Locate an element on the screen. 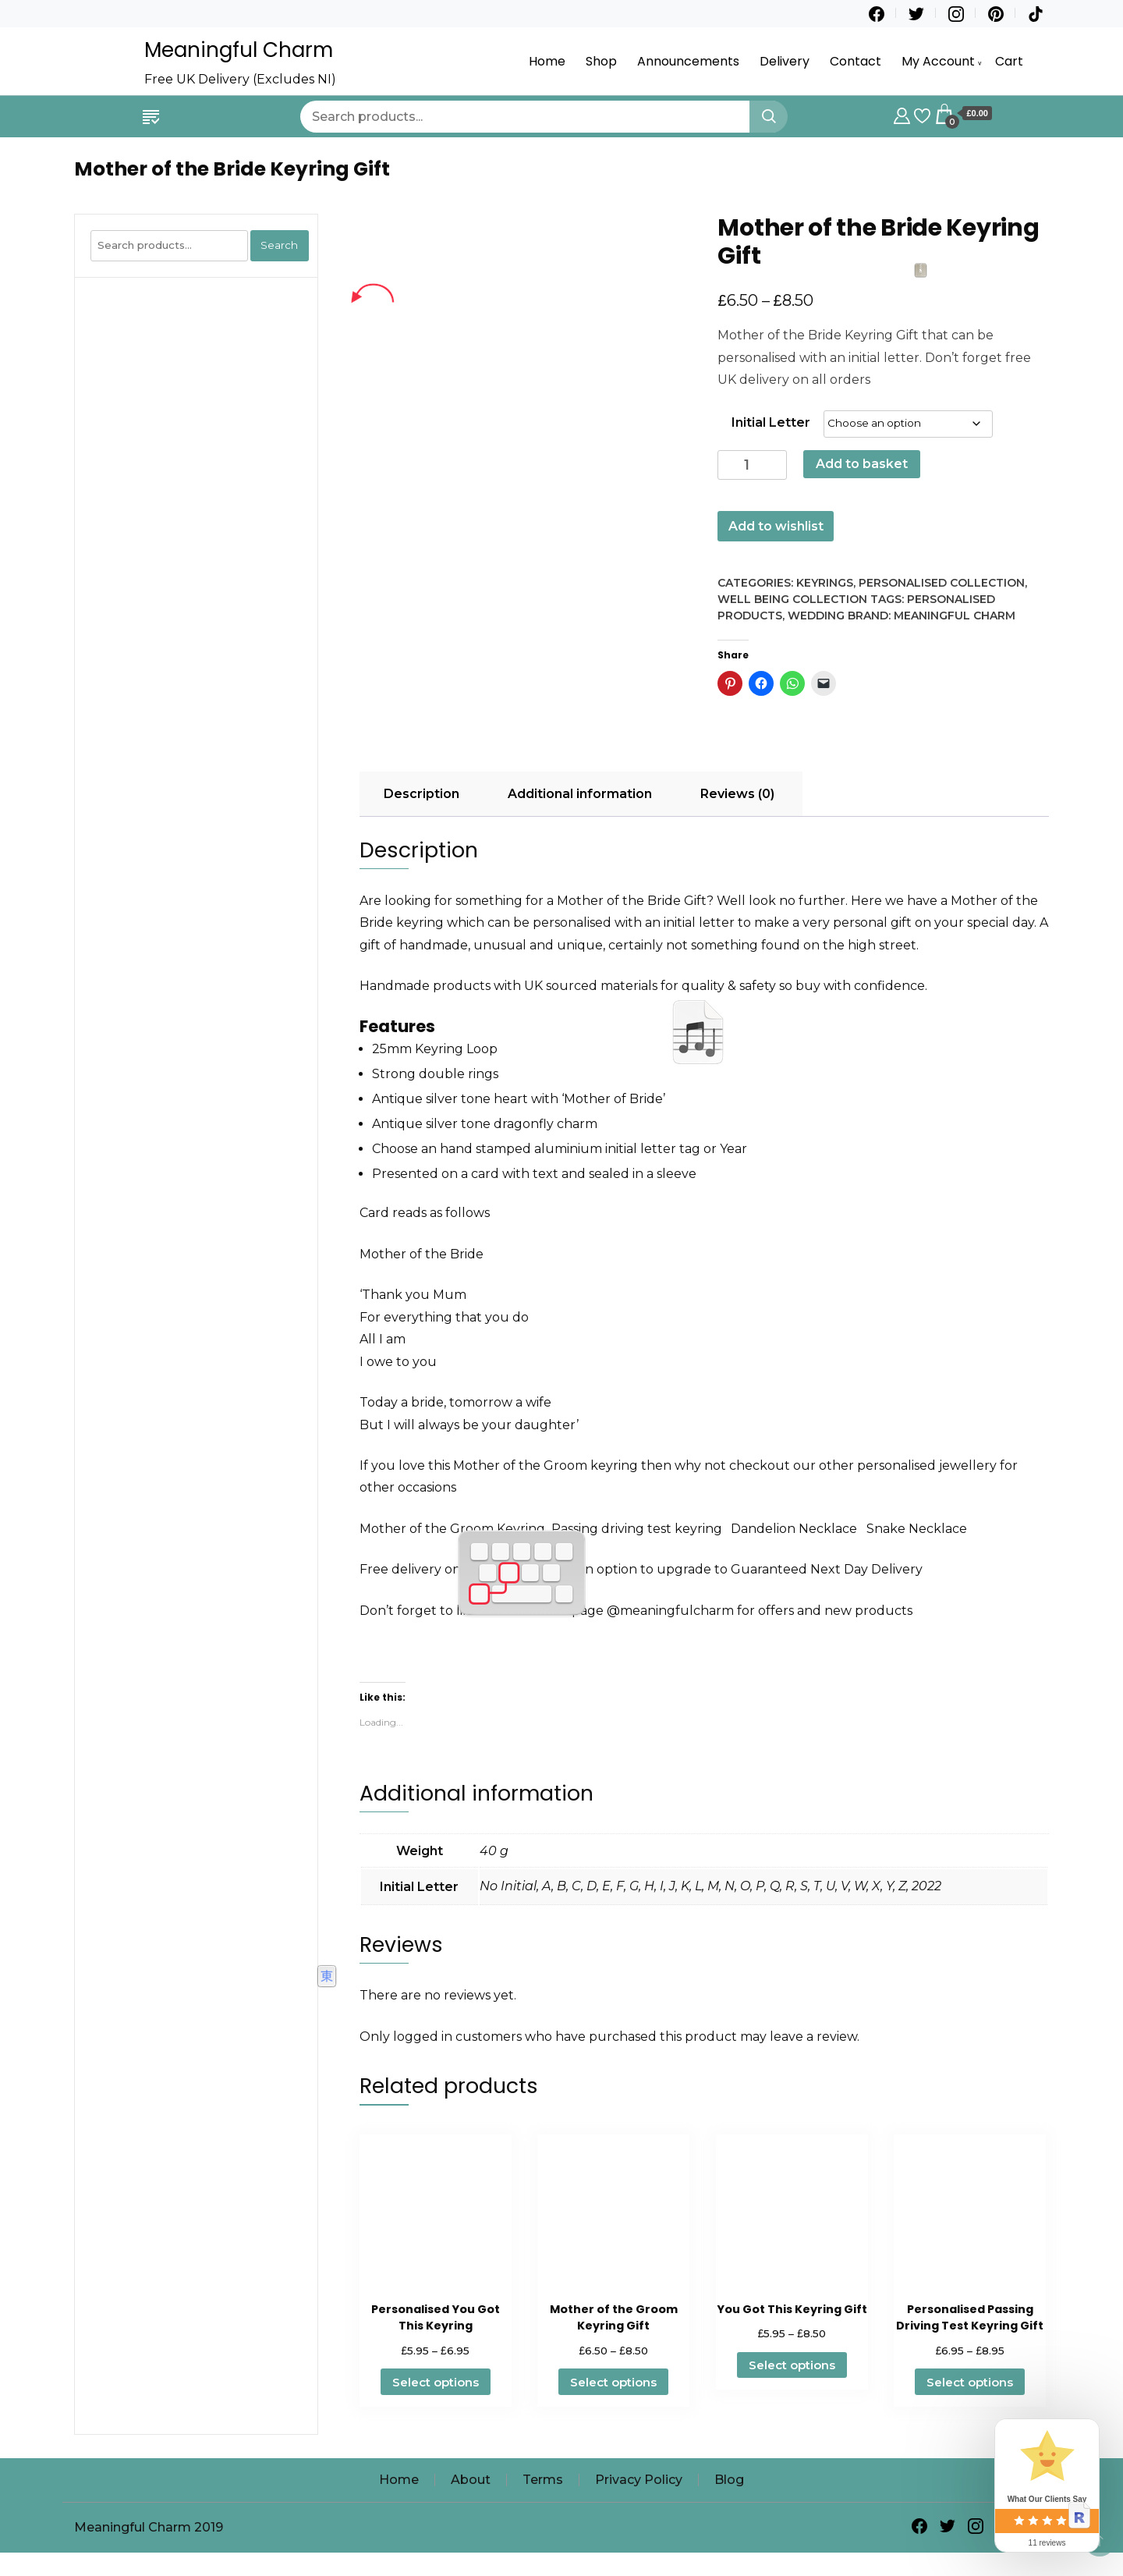 This screenshot has width=1123, height=2576. an R programming language source file is located at coordinates (1079, 2515).